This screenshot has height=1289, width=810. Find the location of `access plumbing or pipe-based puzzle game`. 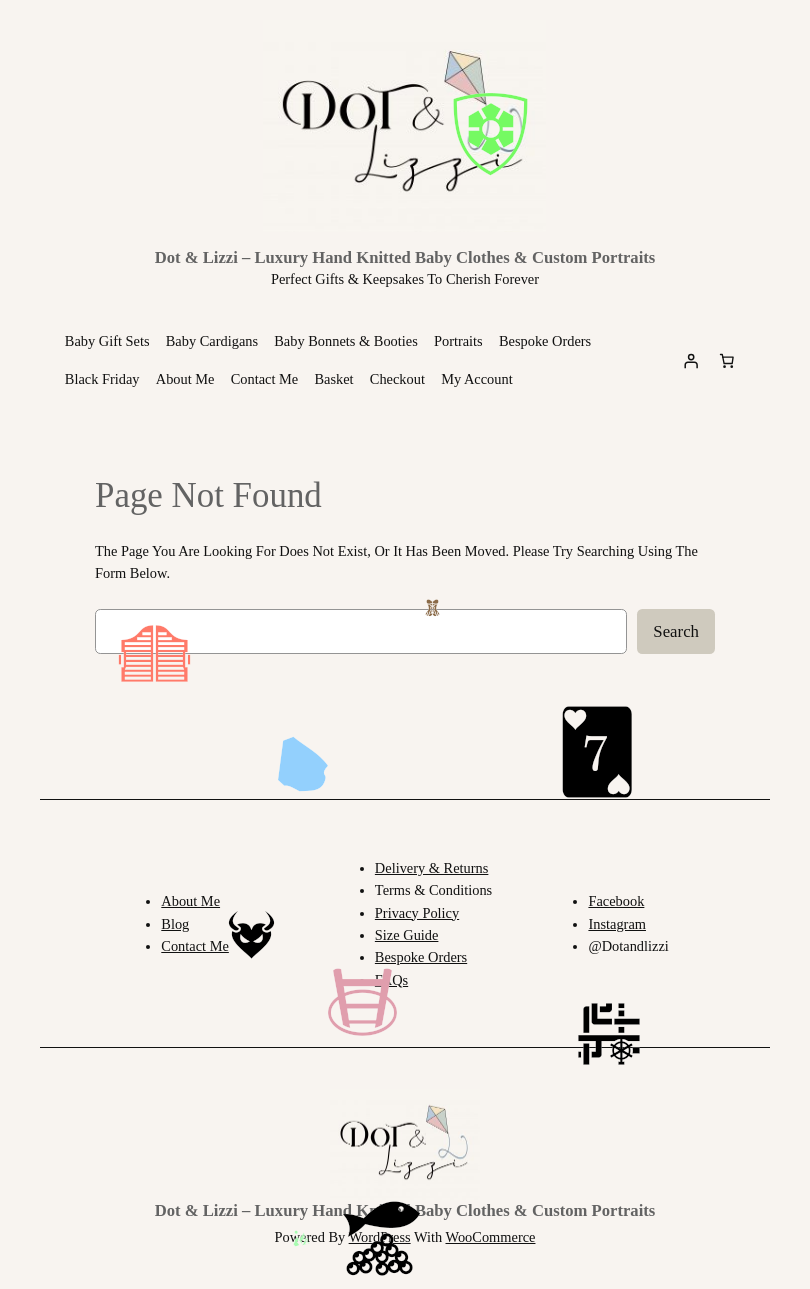

access plumbing or pipe-based puzzle game is located at coordinates (609, 1034).